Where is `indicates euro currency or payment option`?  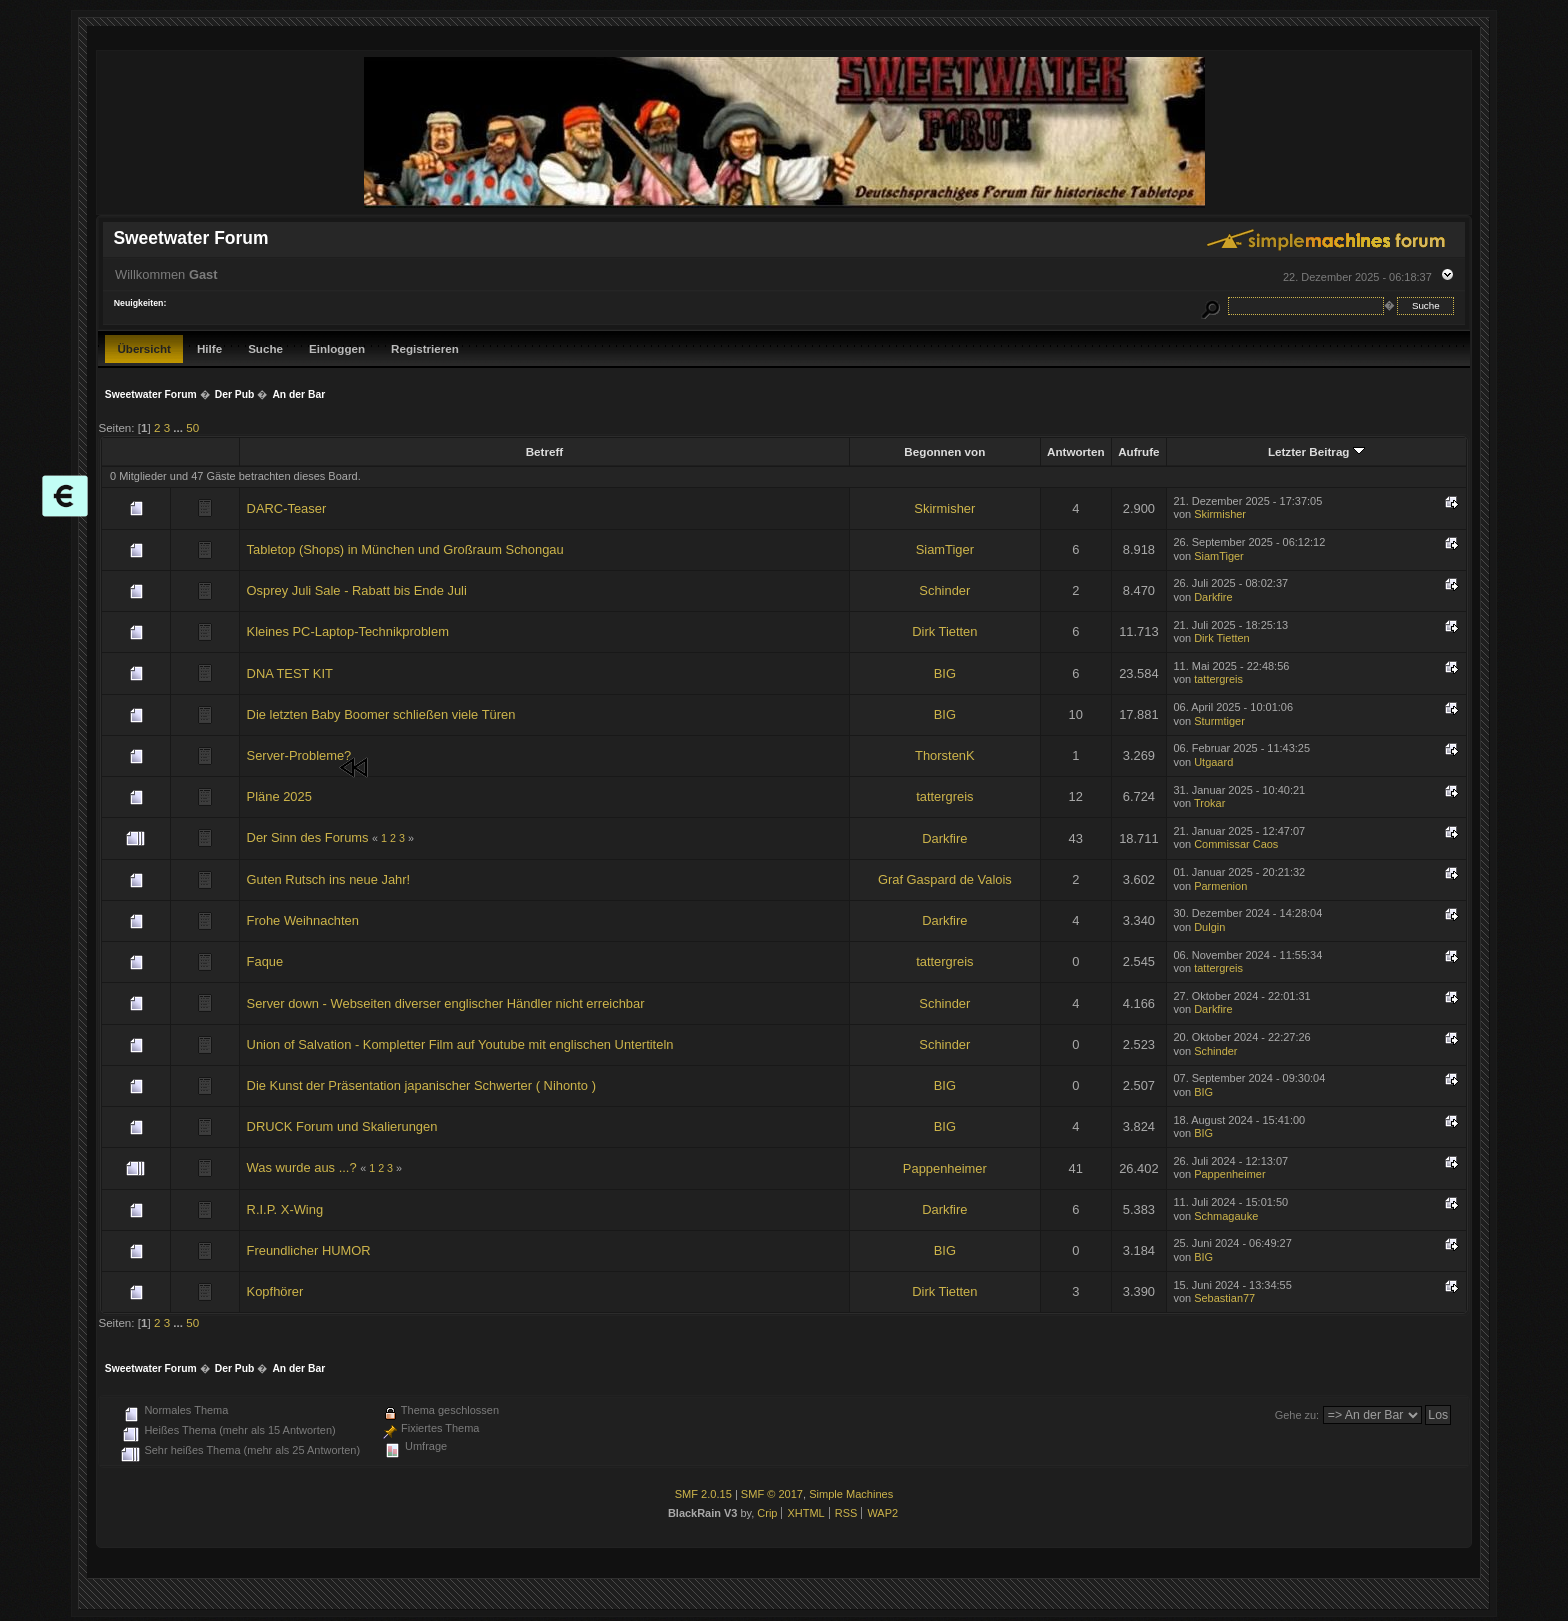 indicates euro currency or payment option is located at coordinates (65, 496).